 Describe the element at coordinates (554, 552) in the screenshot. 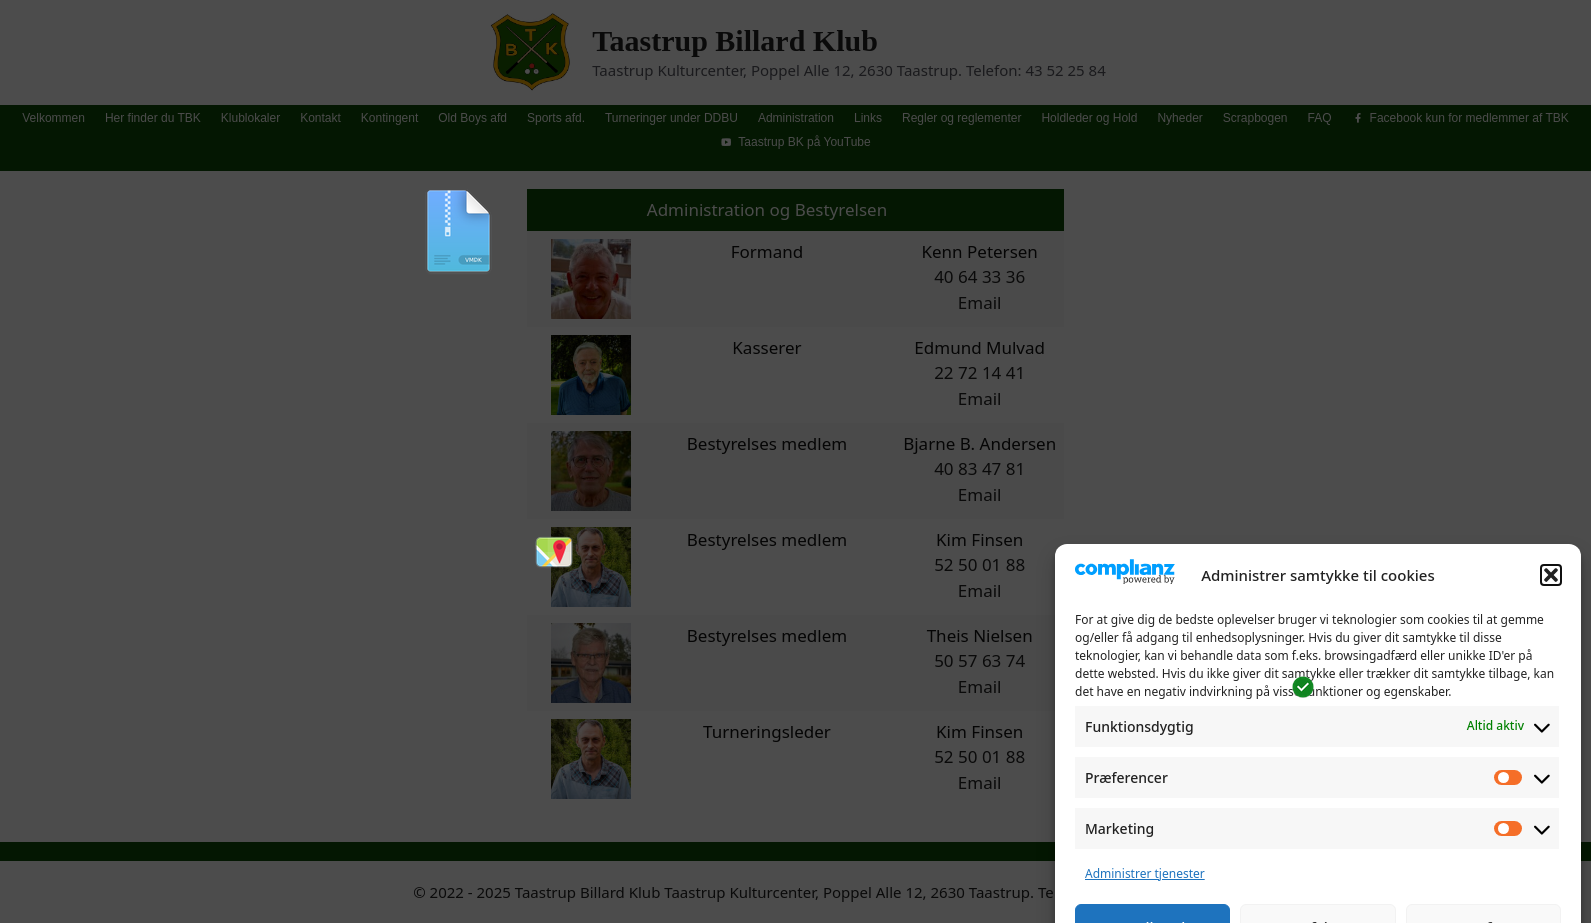

I see `open gnome maps application` at that location.